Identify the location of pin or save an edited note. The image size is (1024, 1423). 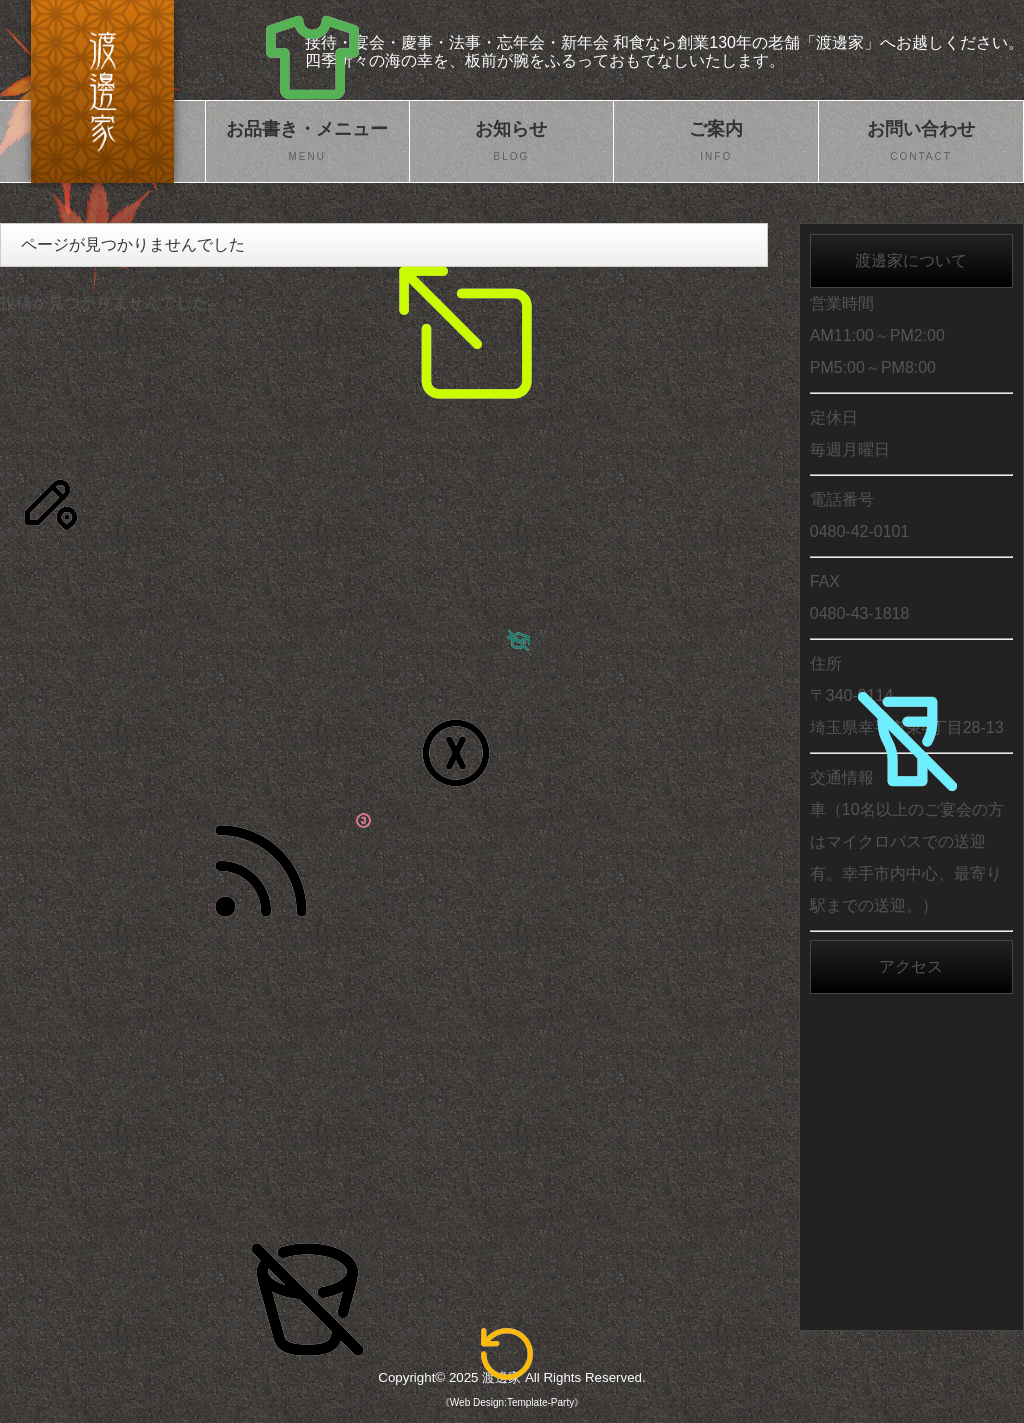
(48, 501).